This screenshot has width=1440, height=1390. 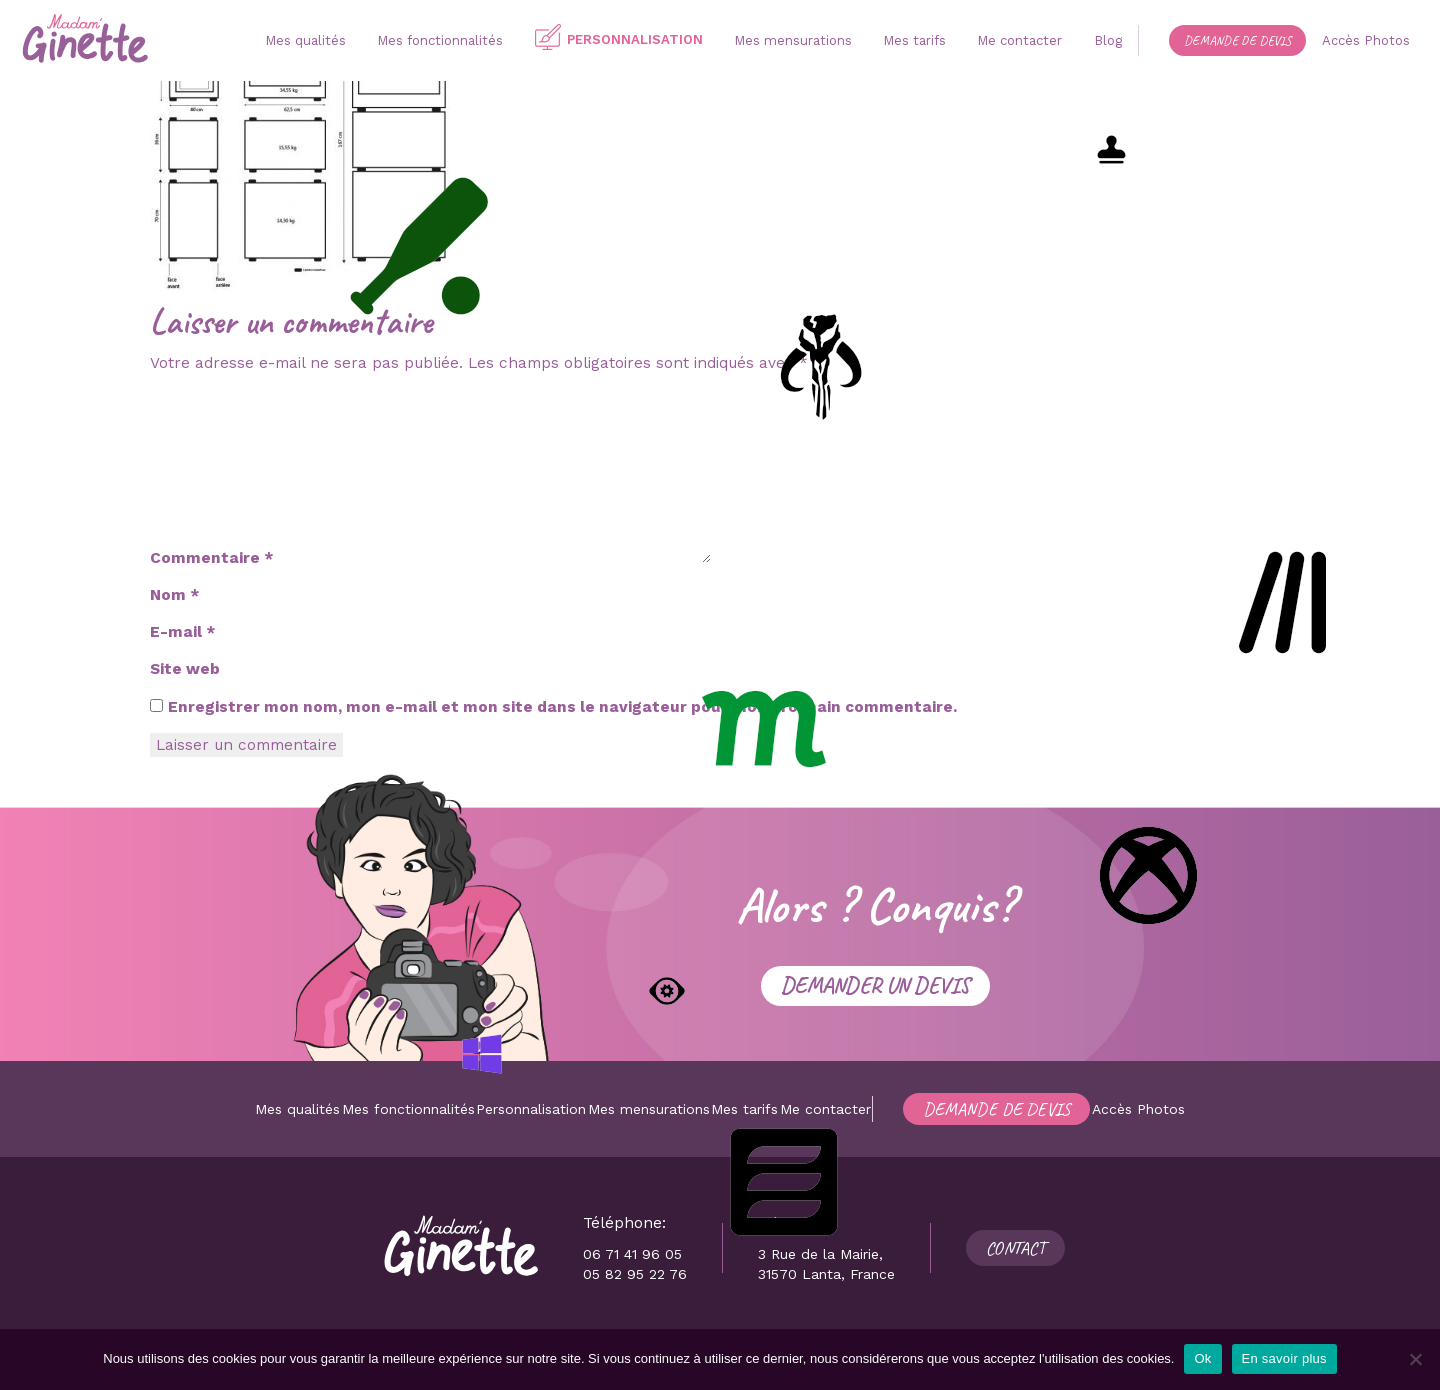 I want to click on apply a stamp or seal to a document, so click(x=1111, y=149).